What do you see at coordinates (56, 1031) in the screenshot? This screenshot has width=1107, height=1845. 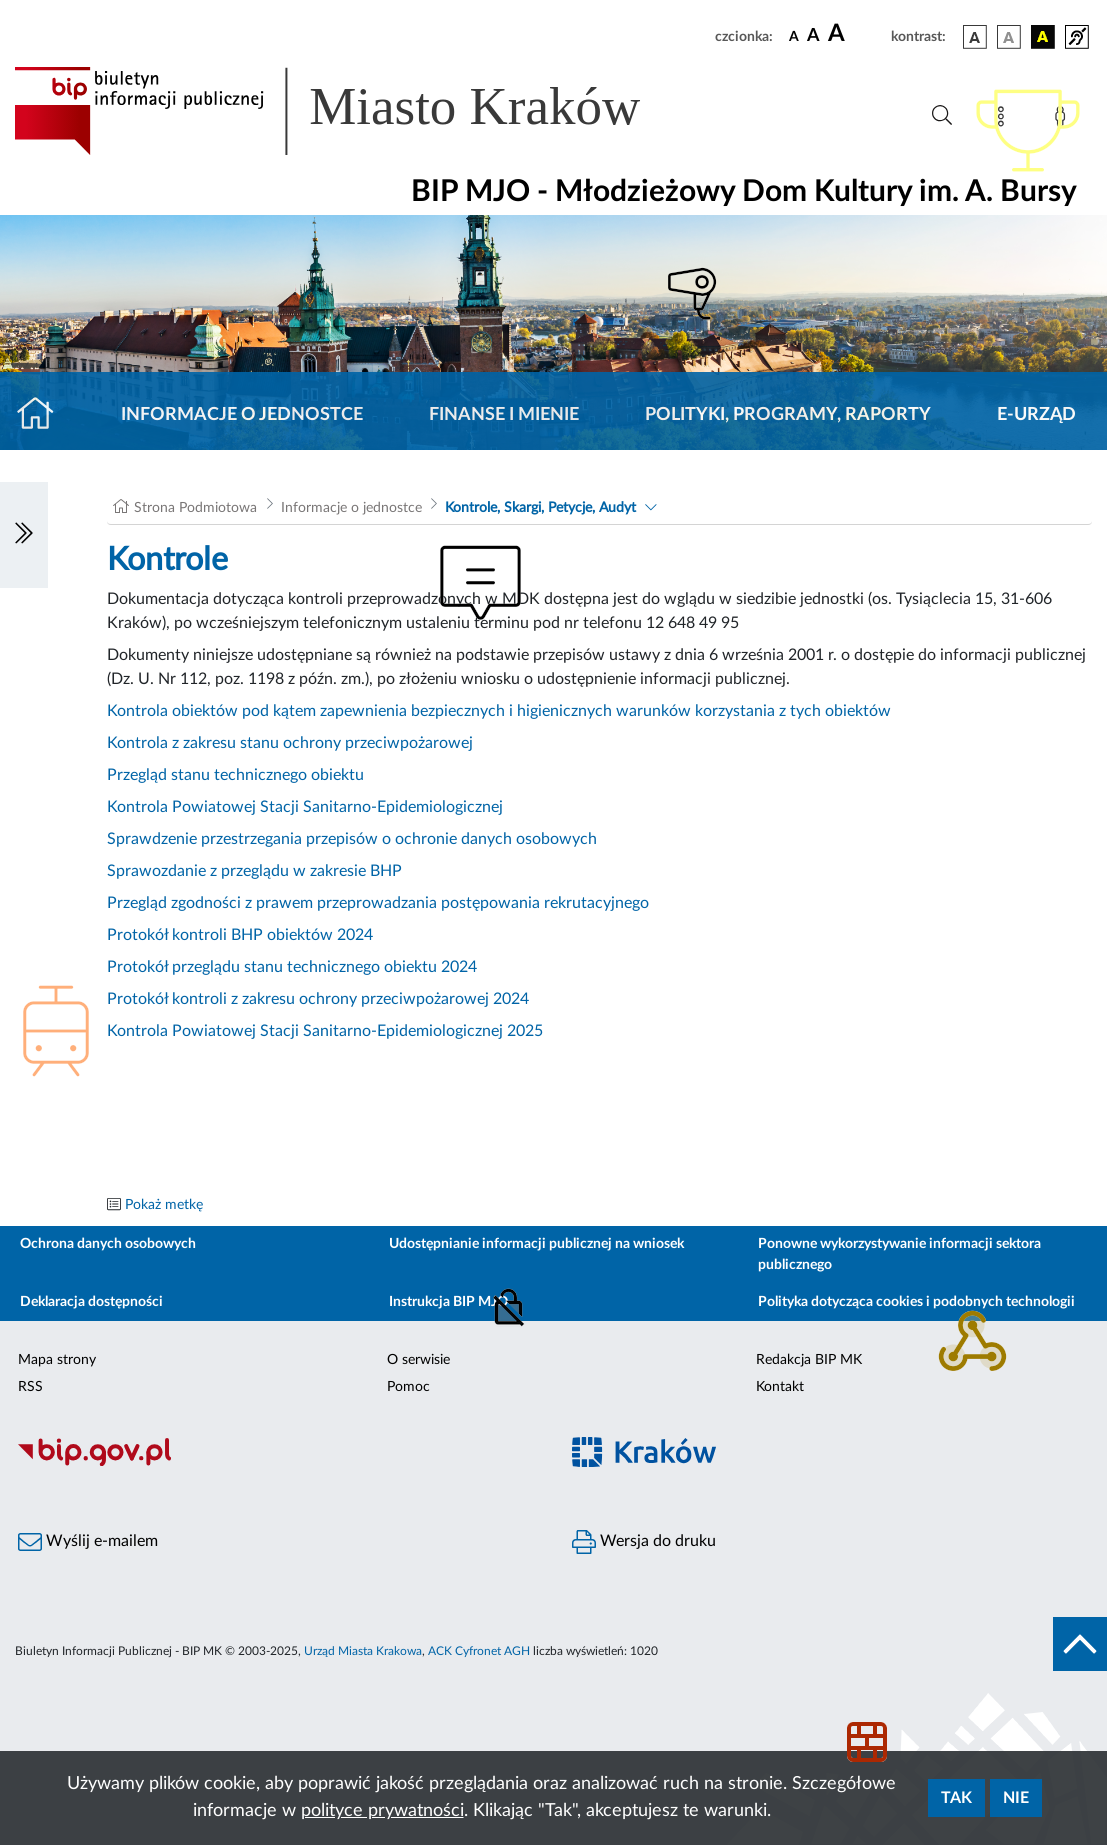 I see `access public transit or tram routes` at bounding box center [56, 1031].